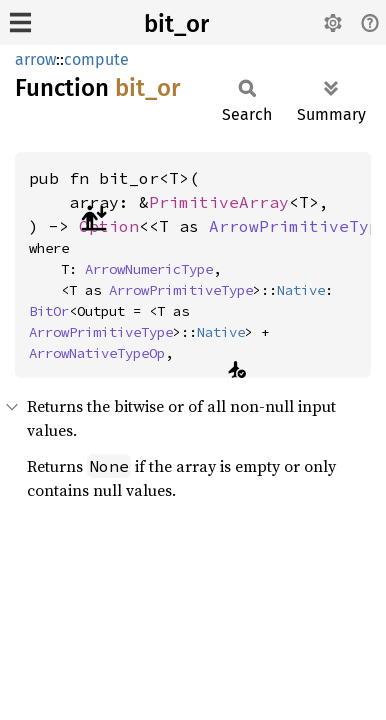  Describe the element at coordinates (94, 218) in the screenshot. I see `download user profile` at that location.